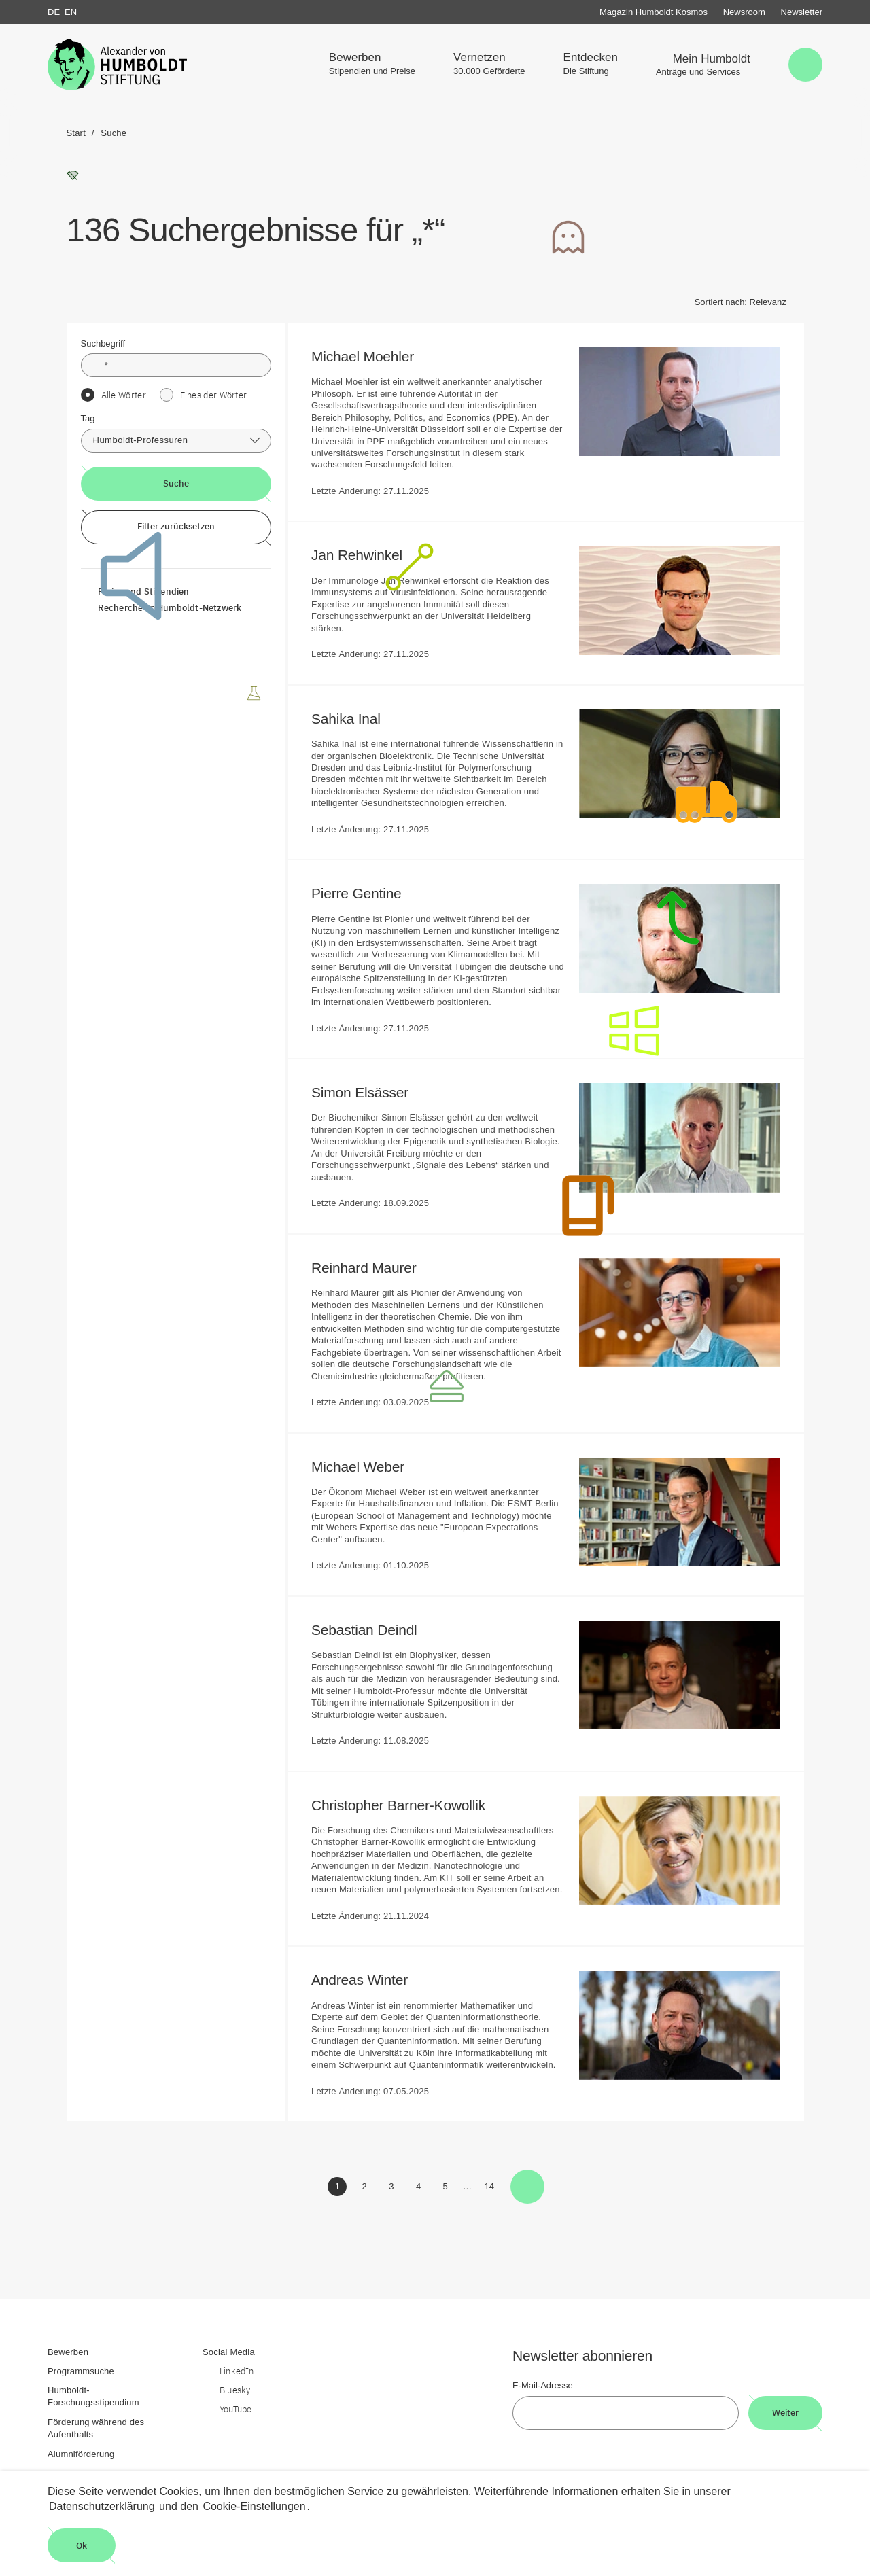  I want to click on access lab or experimental features, so click(254, 693).